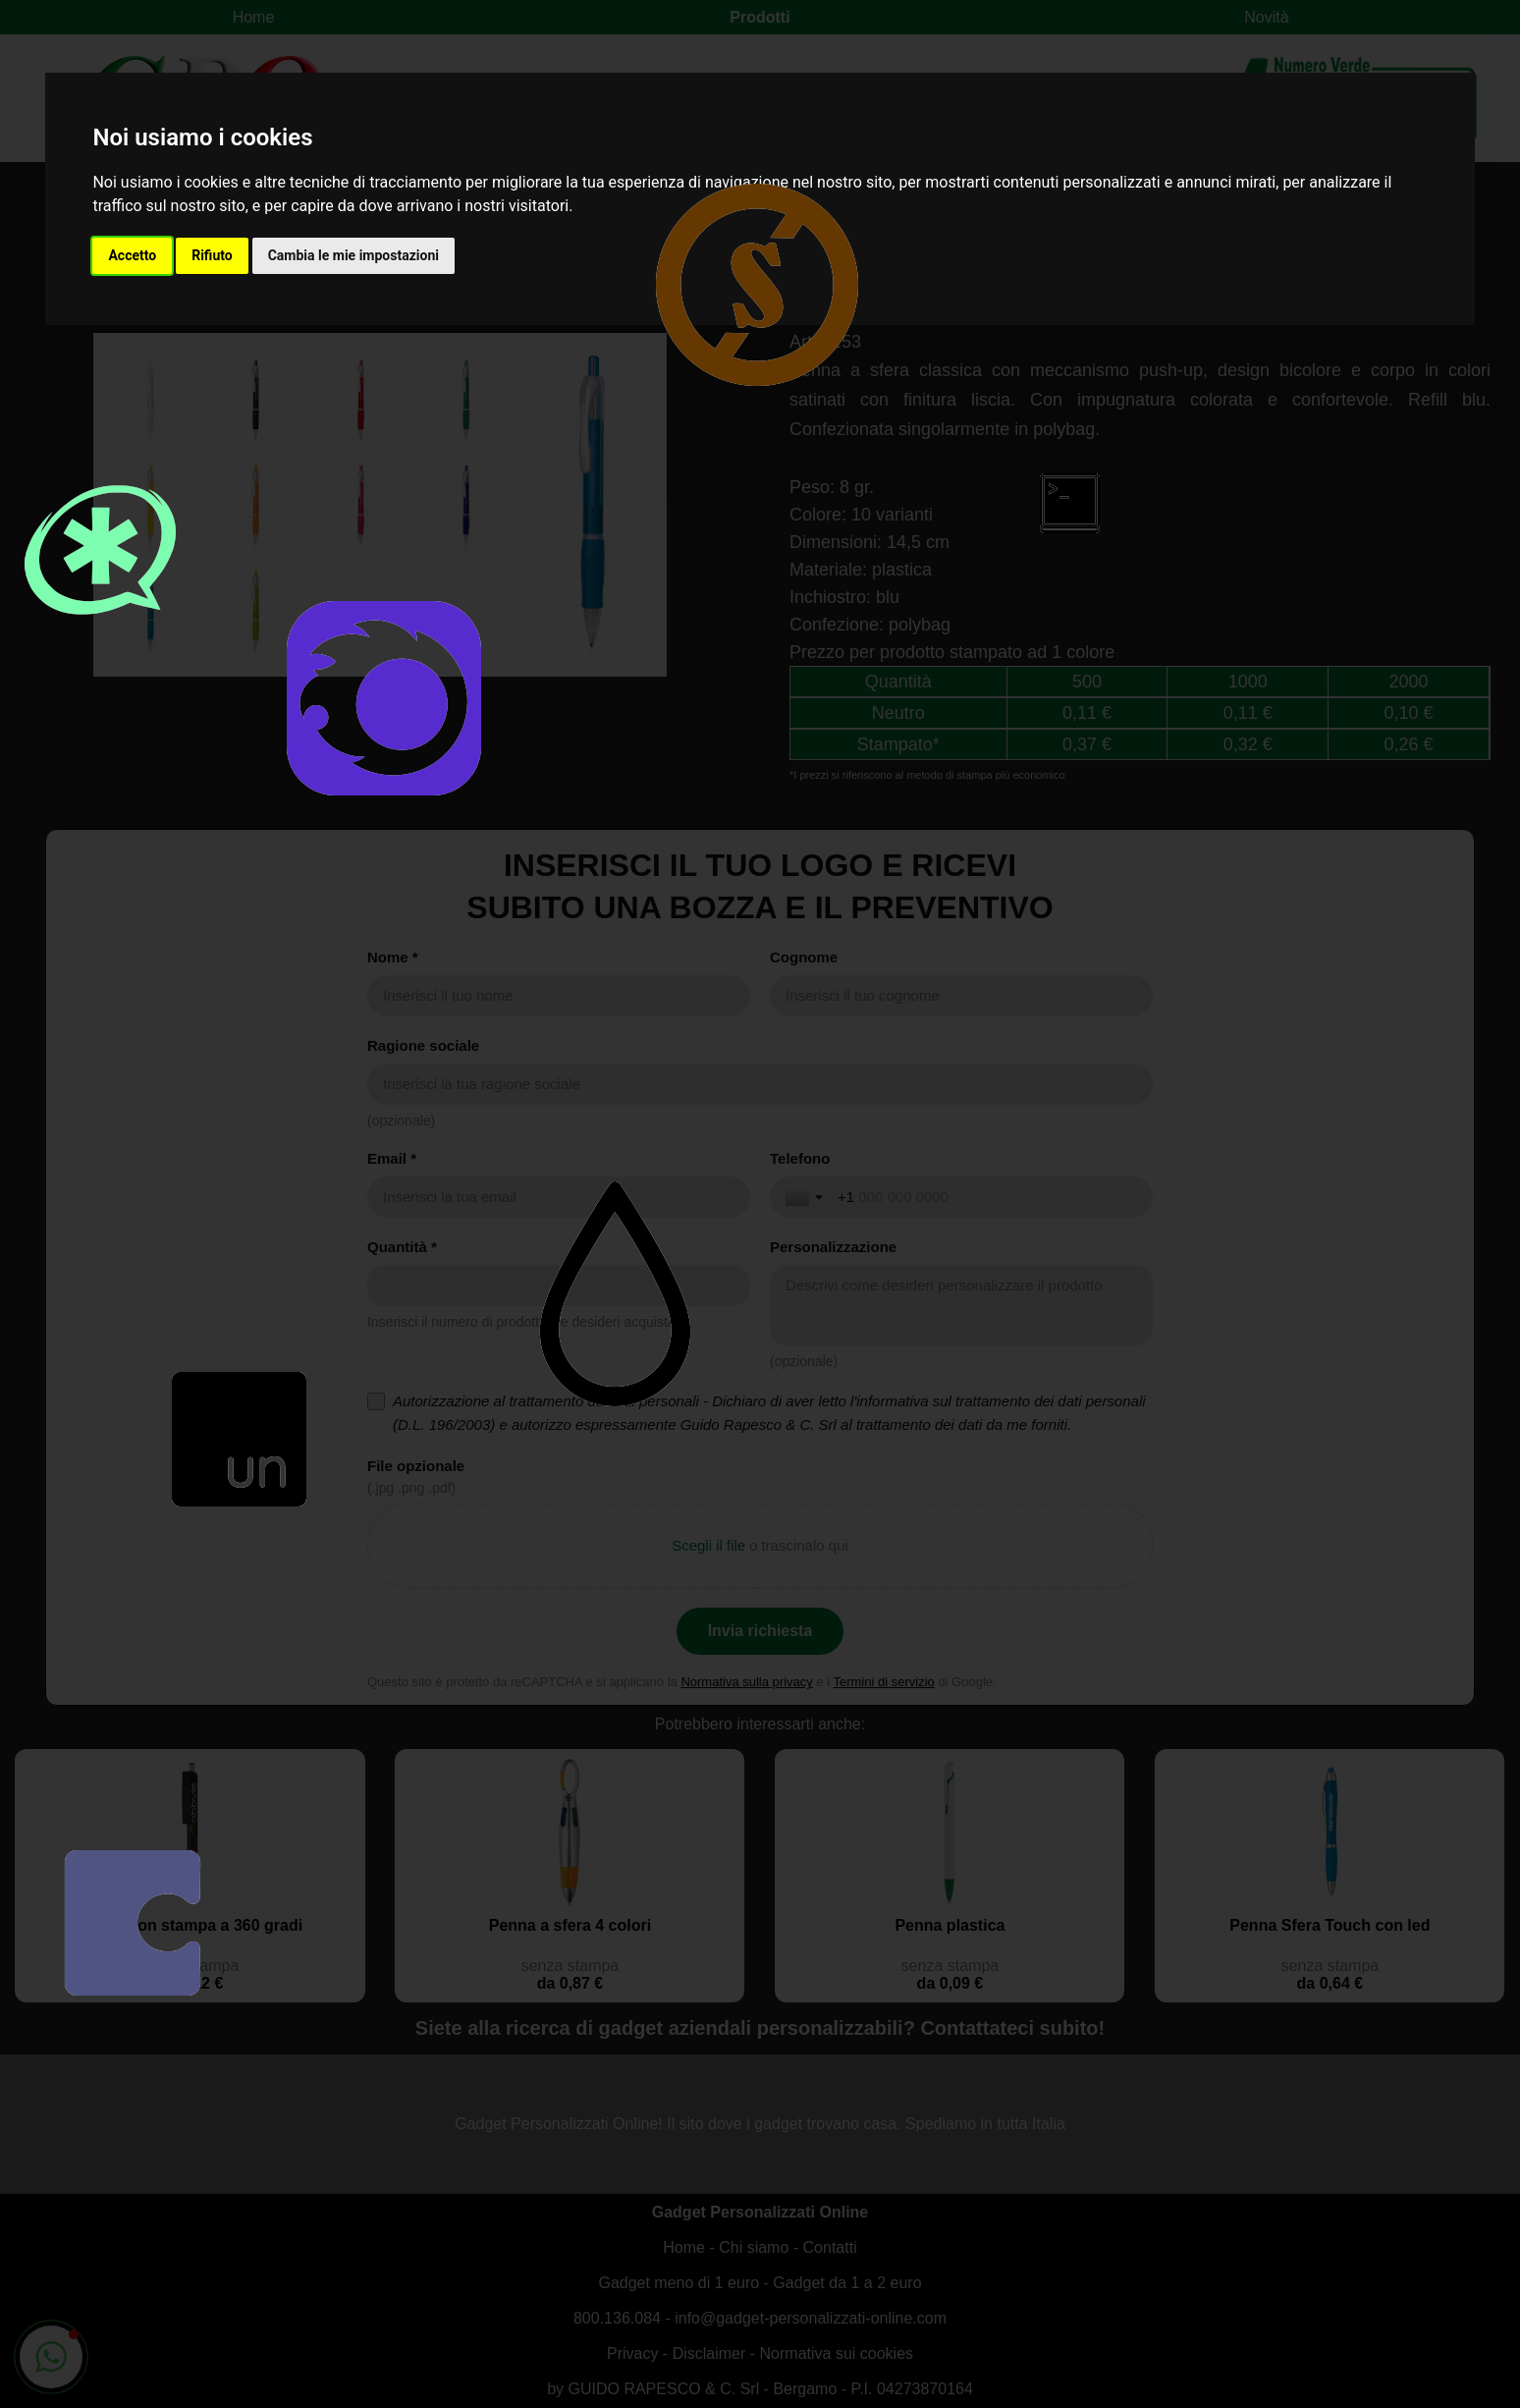 Image resolution: width=1520 pixels, height=2408 pixels. I want to click on unjs javascript tools logo, so click(239, 1439).